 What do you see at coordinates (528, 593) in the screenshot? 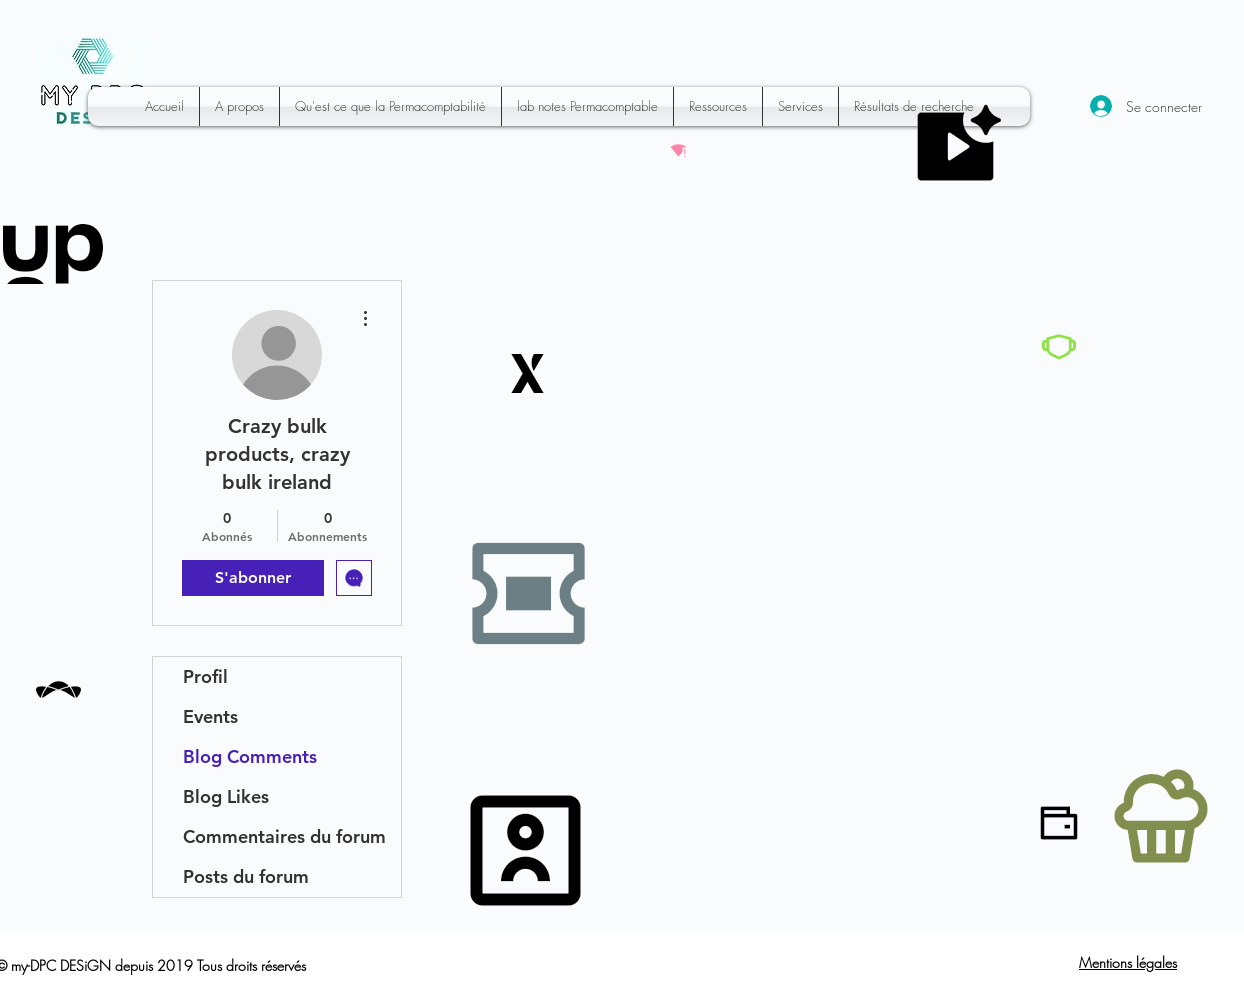
I see `view your tickets or passes` at bounding box center [528, 593].